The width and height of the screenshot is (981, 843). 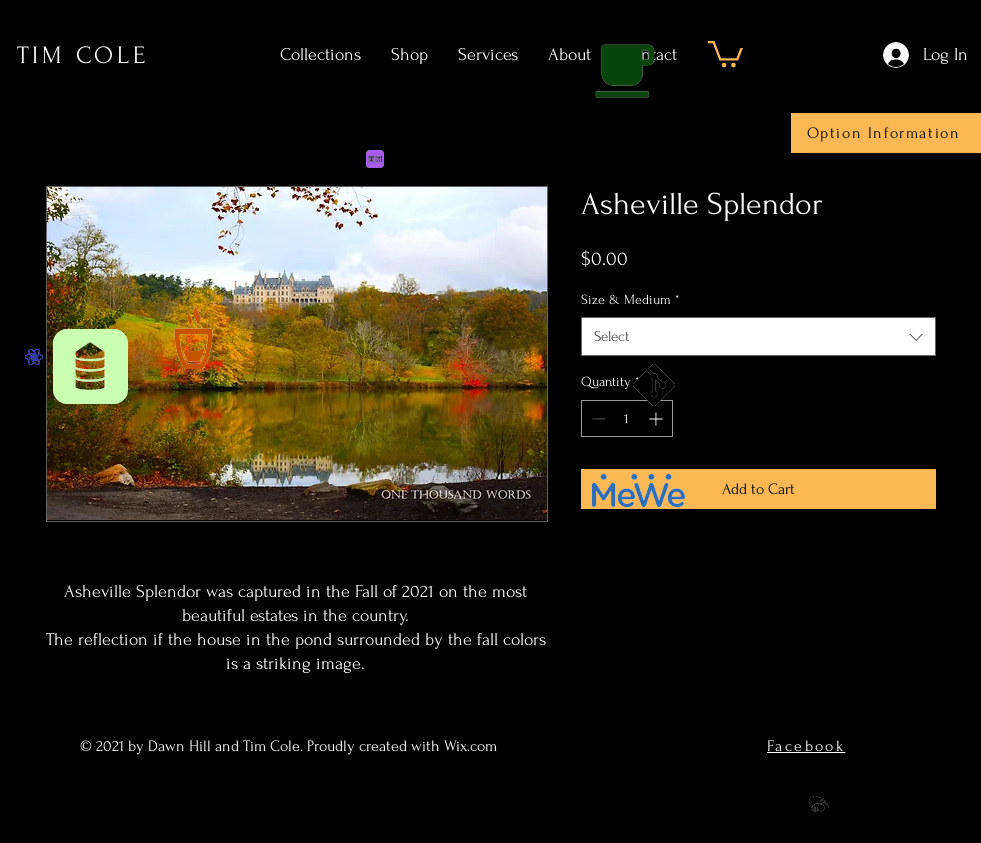 I want to click on open the MeWe social network app, so click(x=638, y=490).